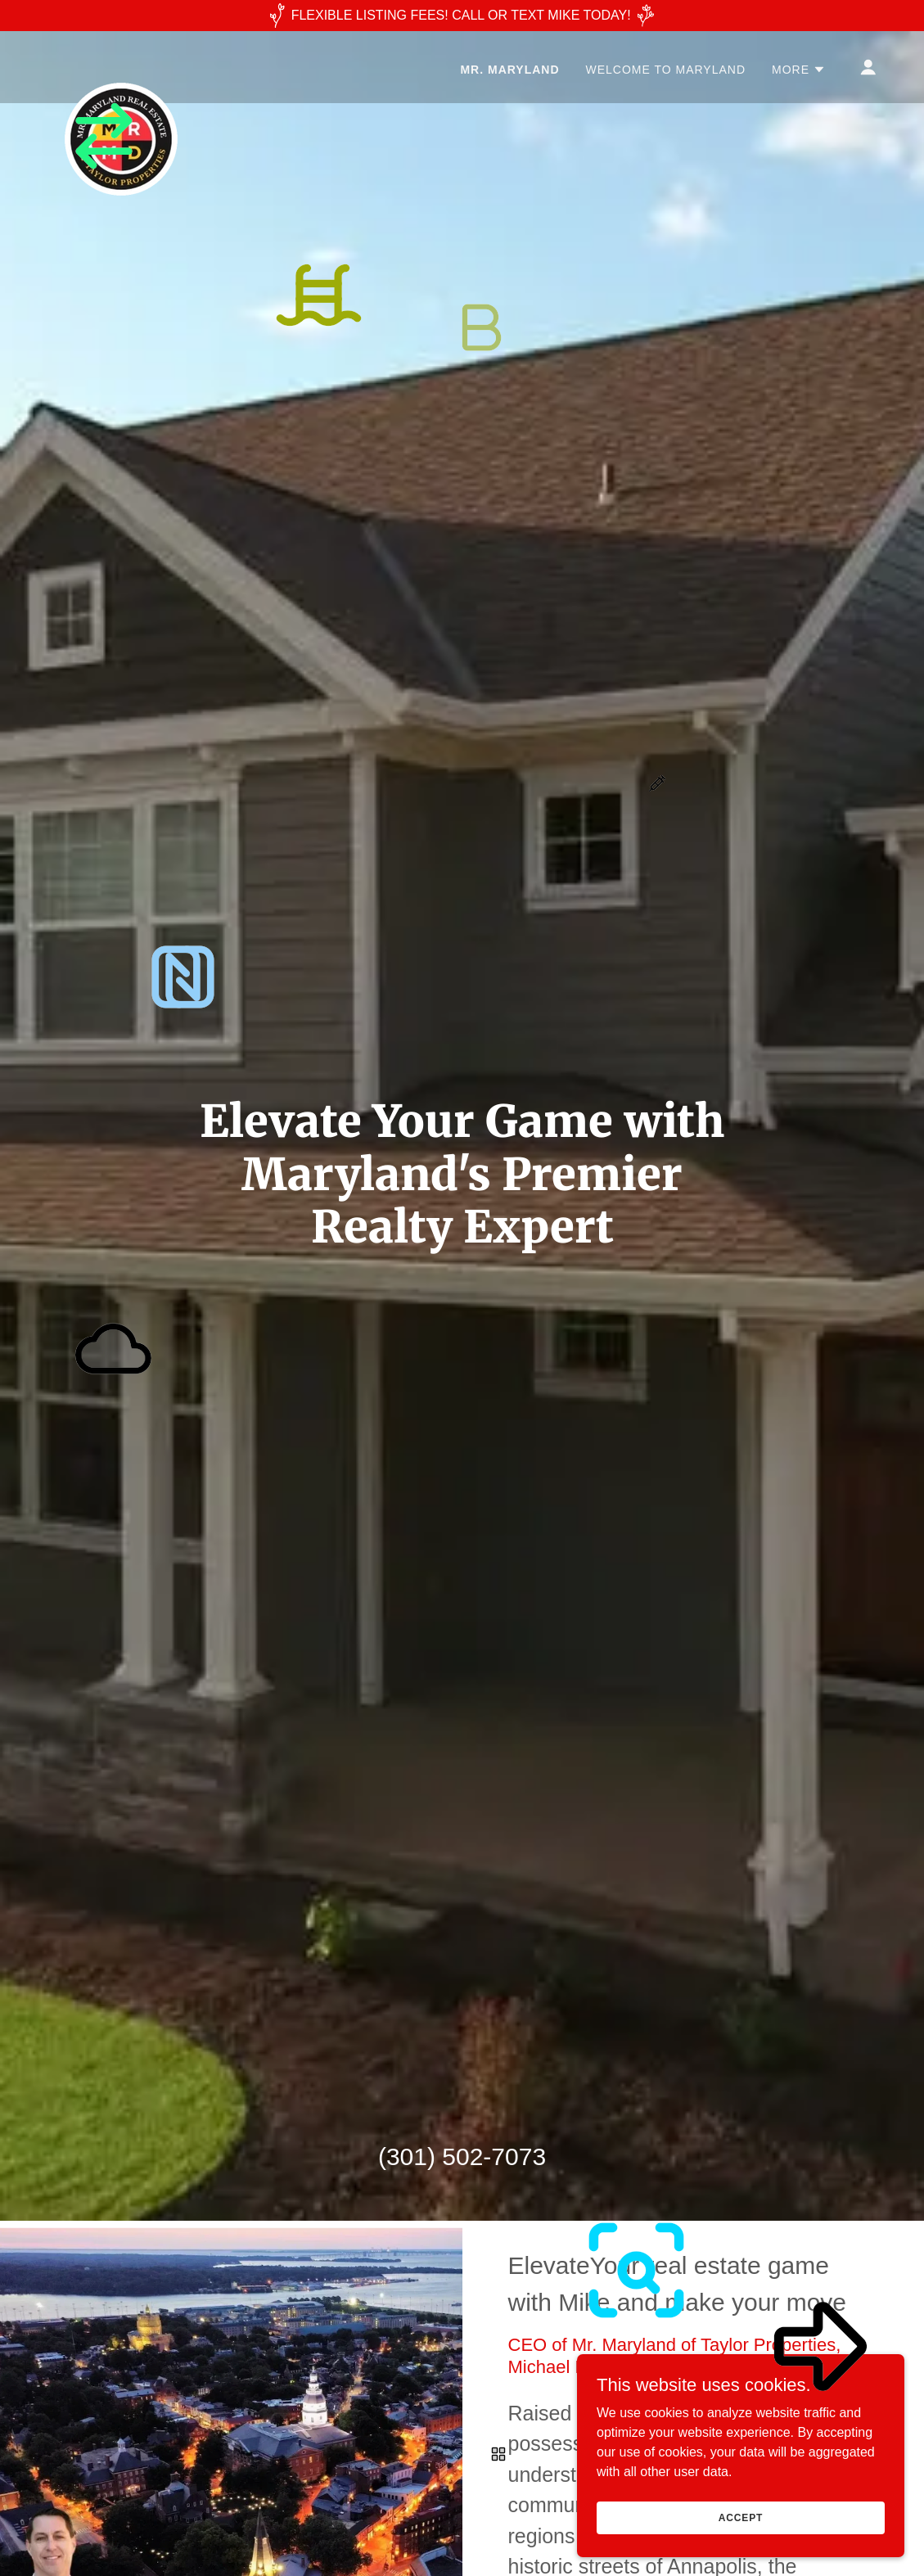 Image resolution: width=924 pixels, height=2576 pixels. Describe the element at coordinates (657, 783) in the screenshot. I see `access medical or health-related features` at that location.